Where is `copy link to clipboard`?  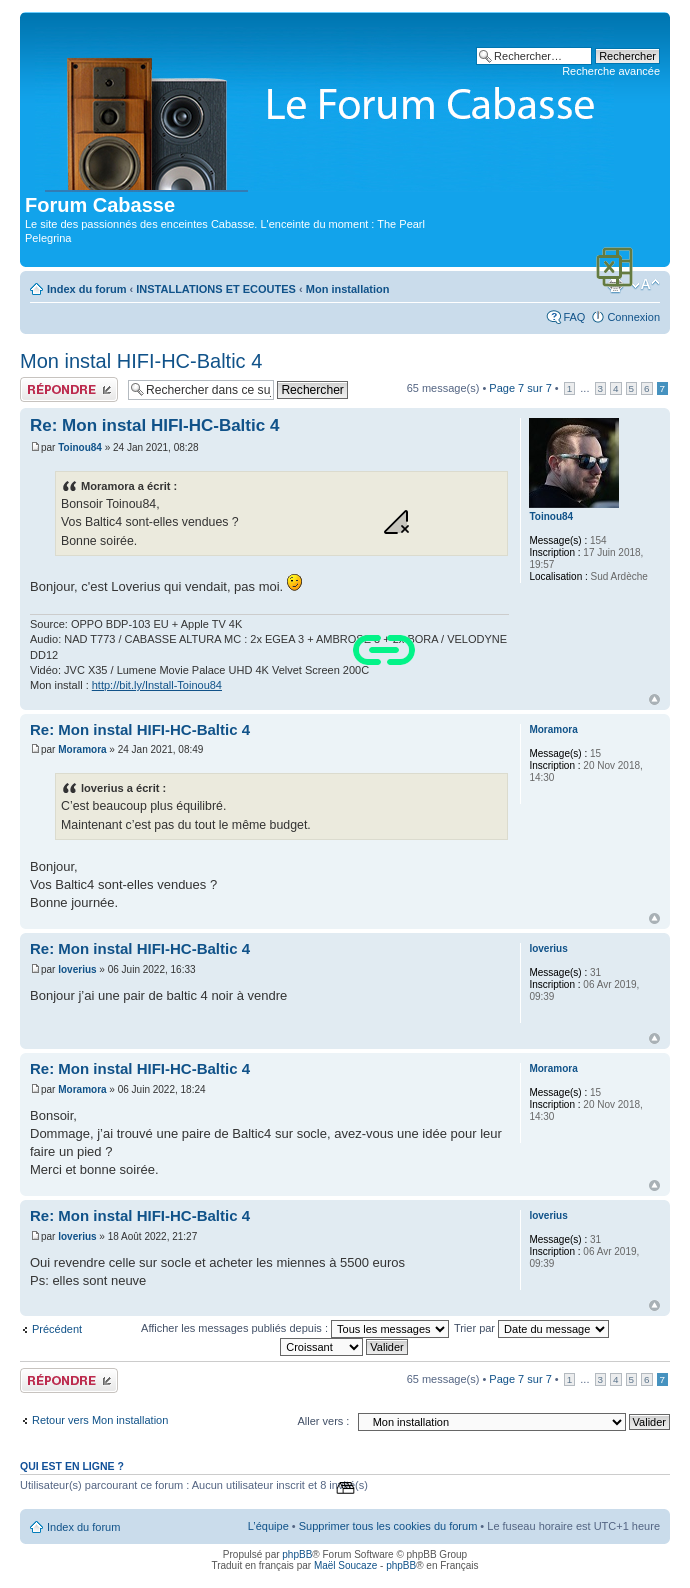 copy link to clipboard is located at coordinates (384, 650).